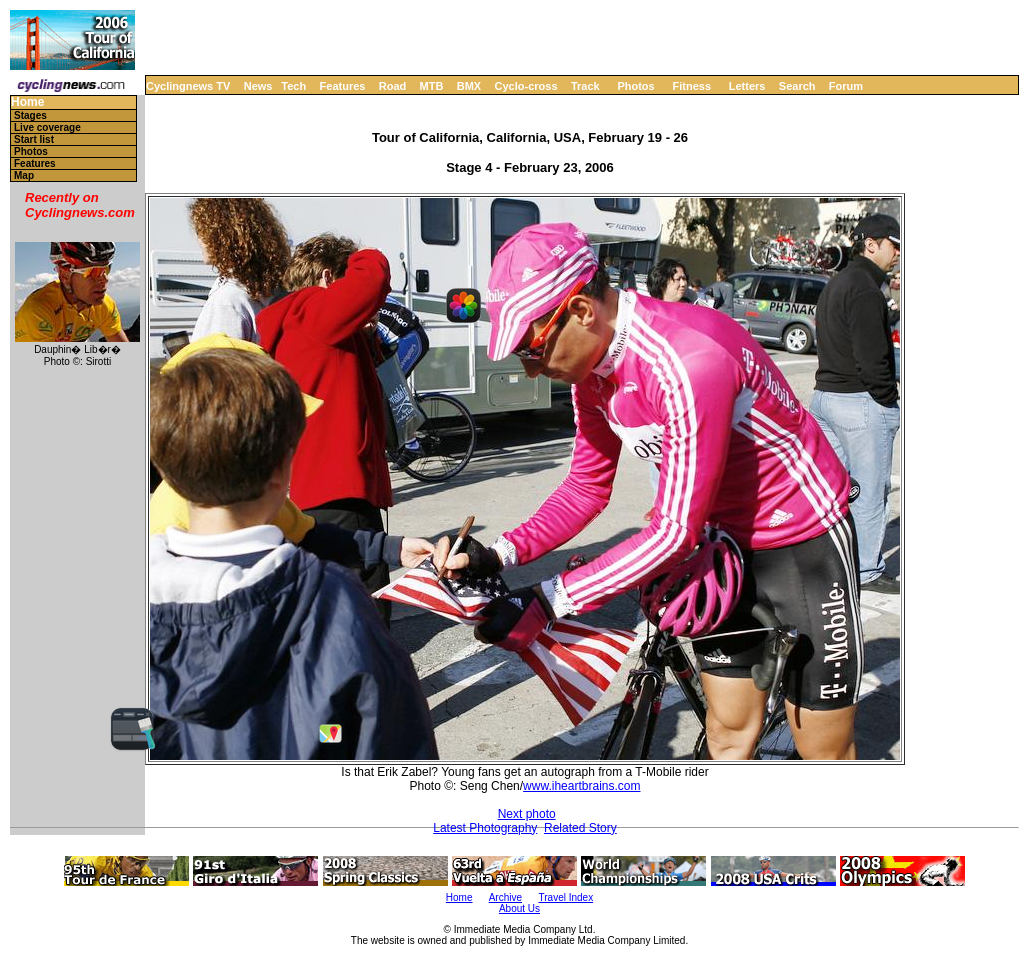  I want to click on open the photos app, so click(463, 305).